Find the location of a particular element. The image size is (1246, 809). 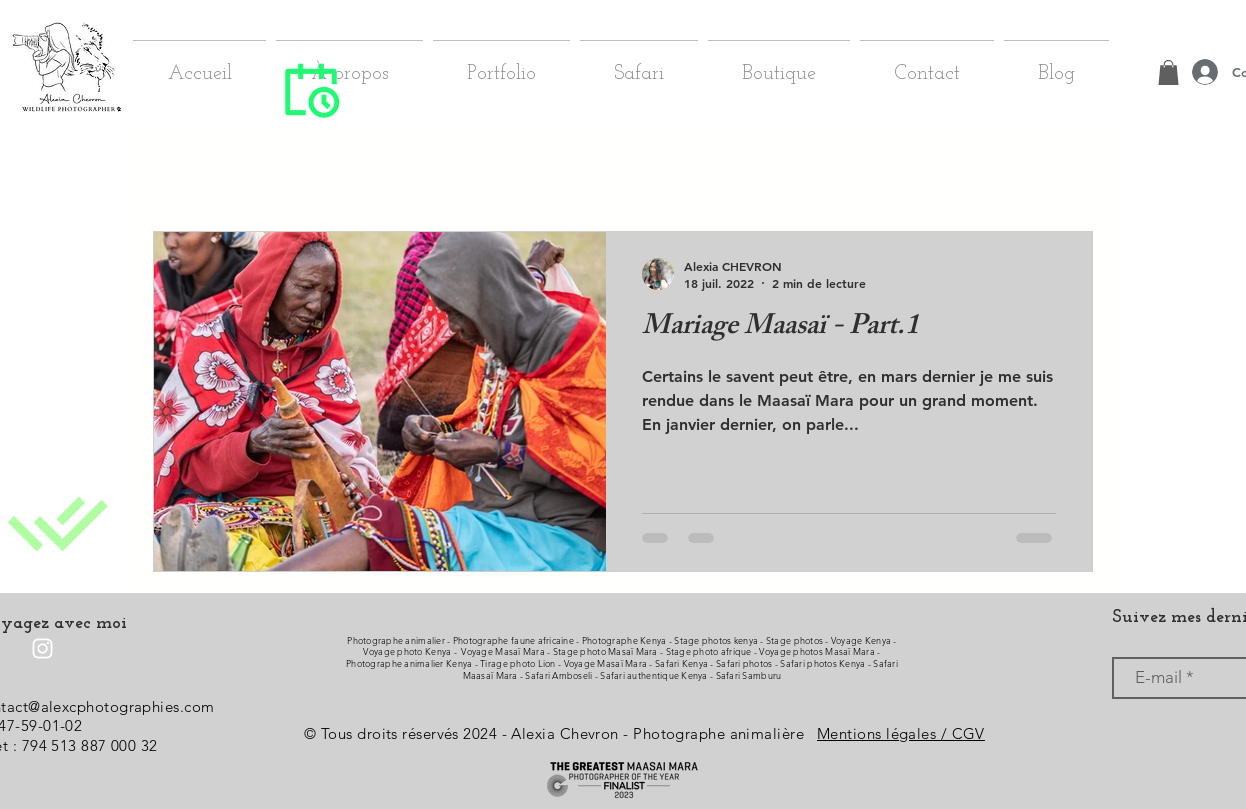

view scheduled events or appointments is located at coordinates (311, 92).